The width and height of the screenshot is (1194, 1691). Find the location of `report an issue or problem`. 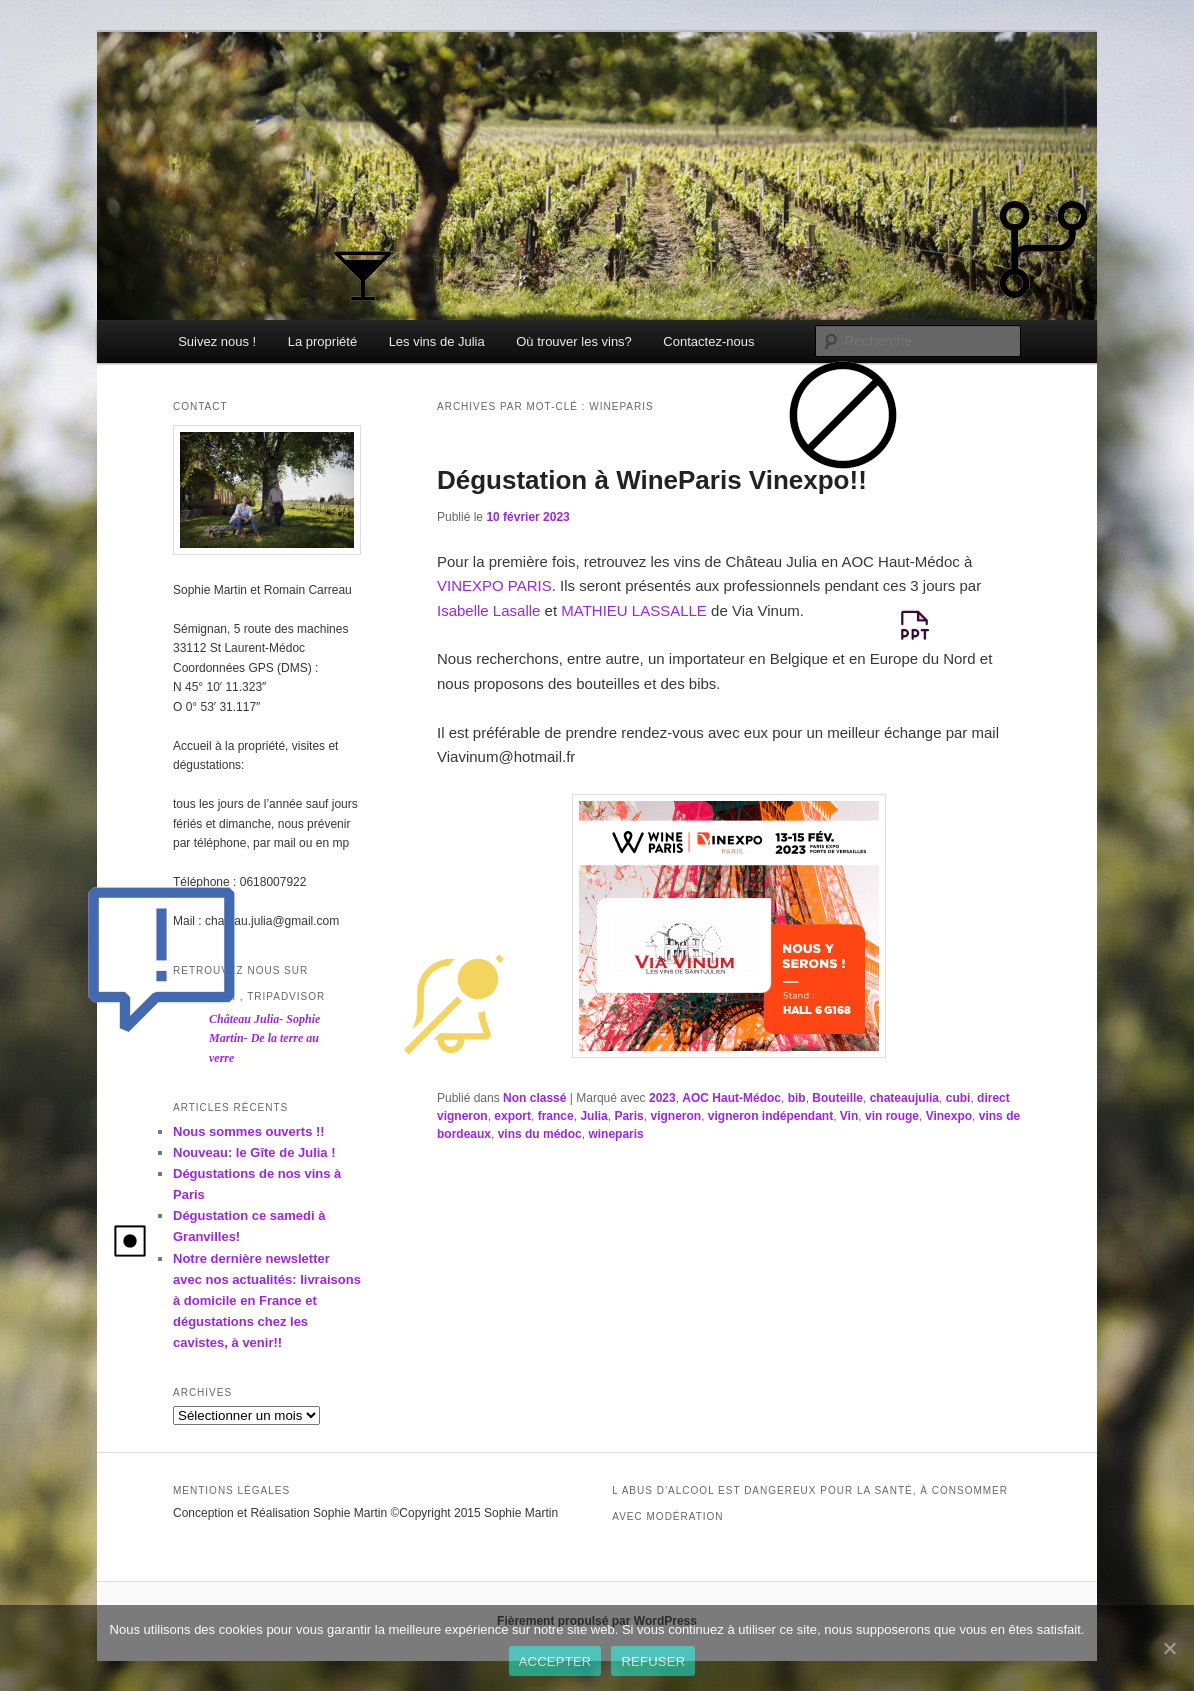

report an issue or problem is located at coordinates (161, 960).